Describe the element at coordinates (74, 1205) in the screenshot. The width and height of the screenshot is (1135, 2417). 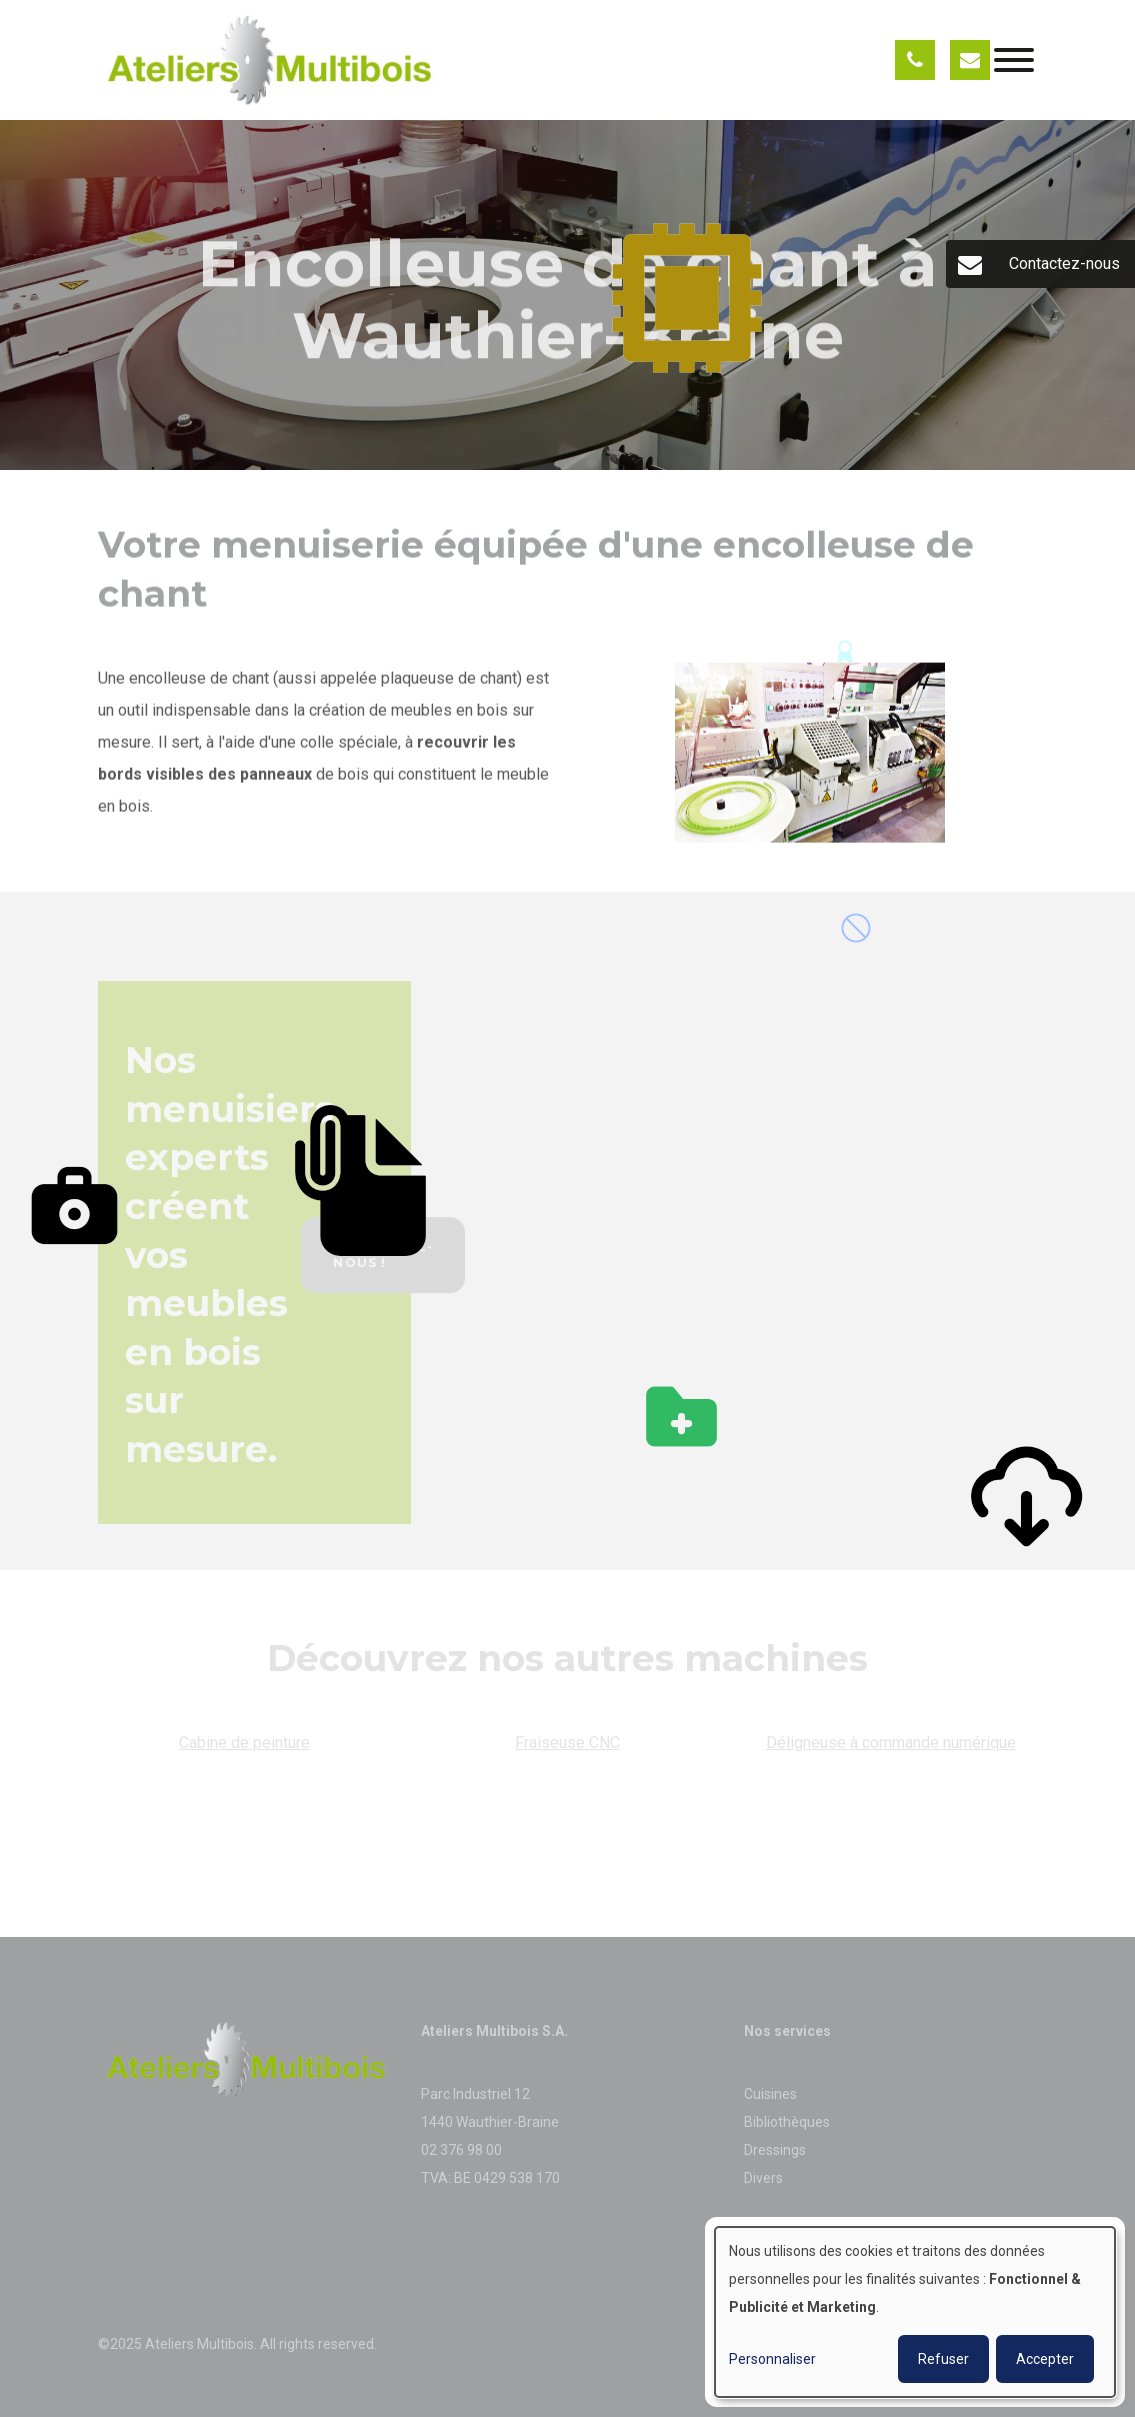
I see `take a photo` at that location.